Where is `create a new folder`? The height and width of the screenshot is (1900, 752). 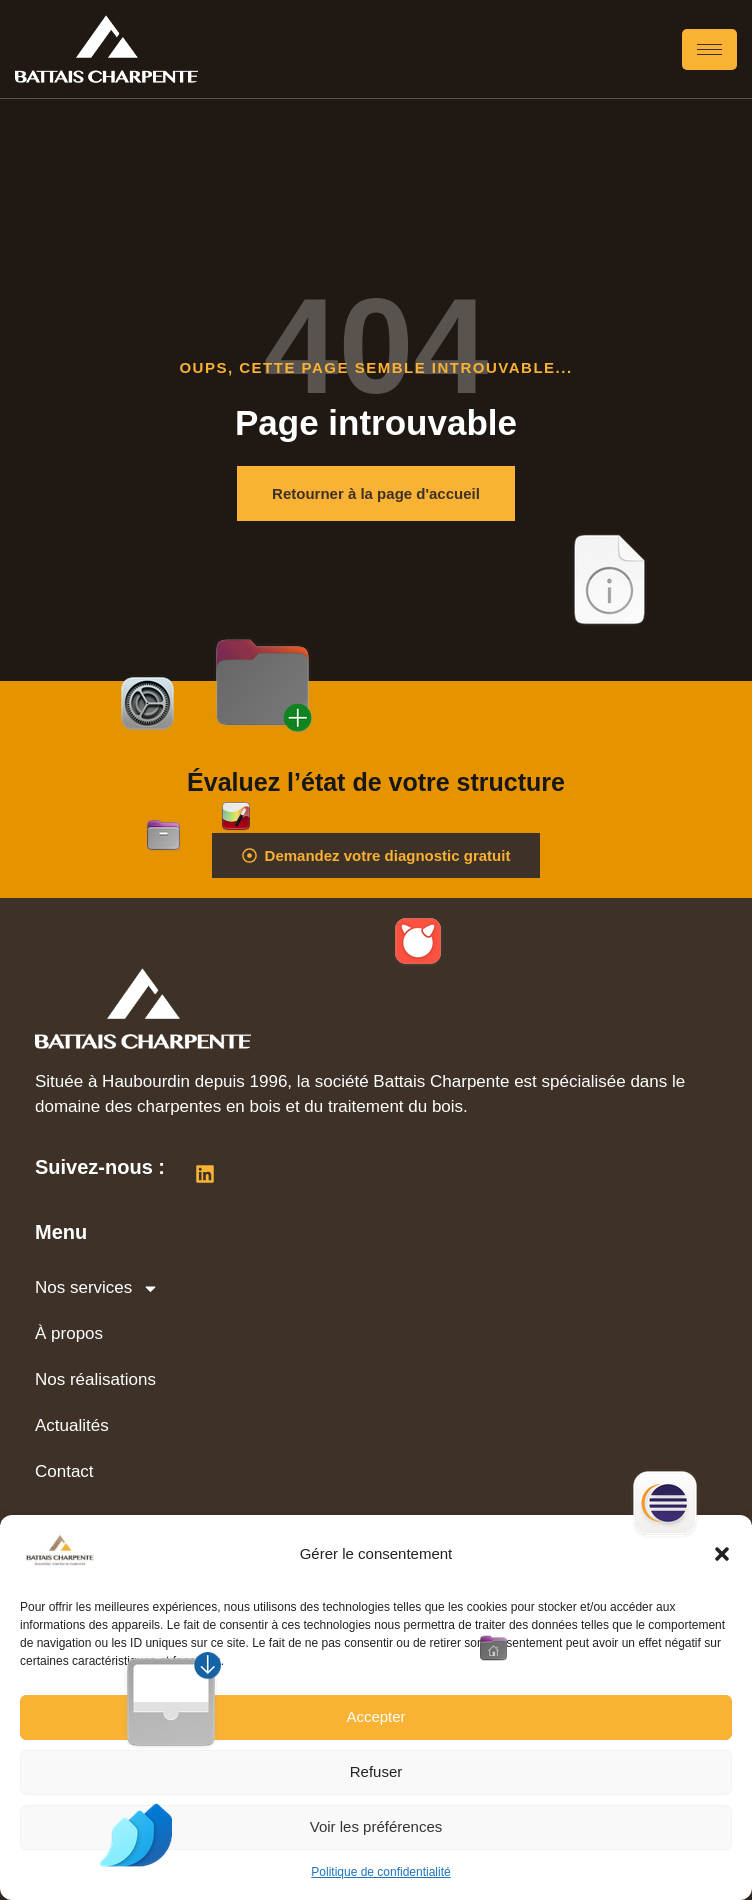
create a new folder is located at coordinates (262, 682).